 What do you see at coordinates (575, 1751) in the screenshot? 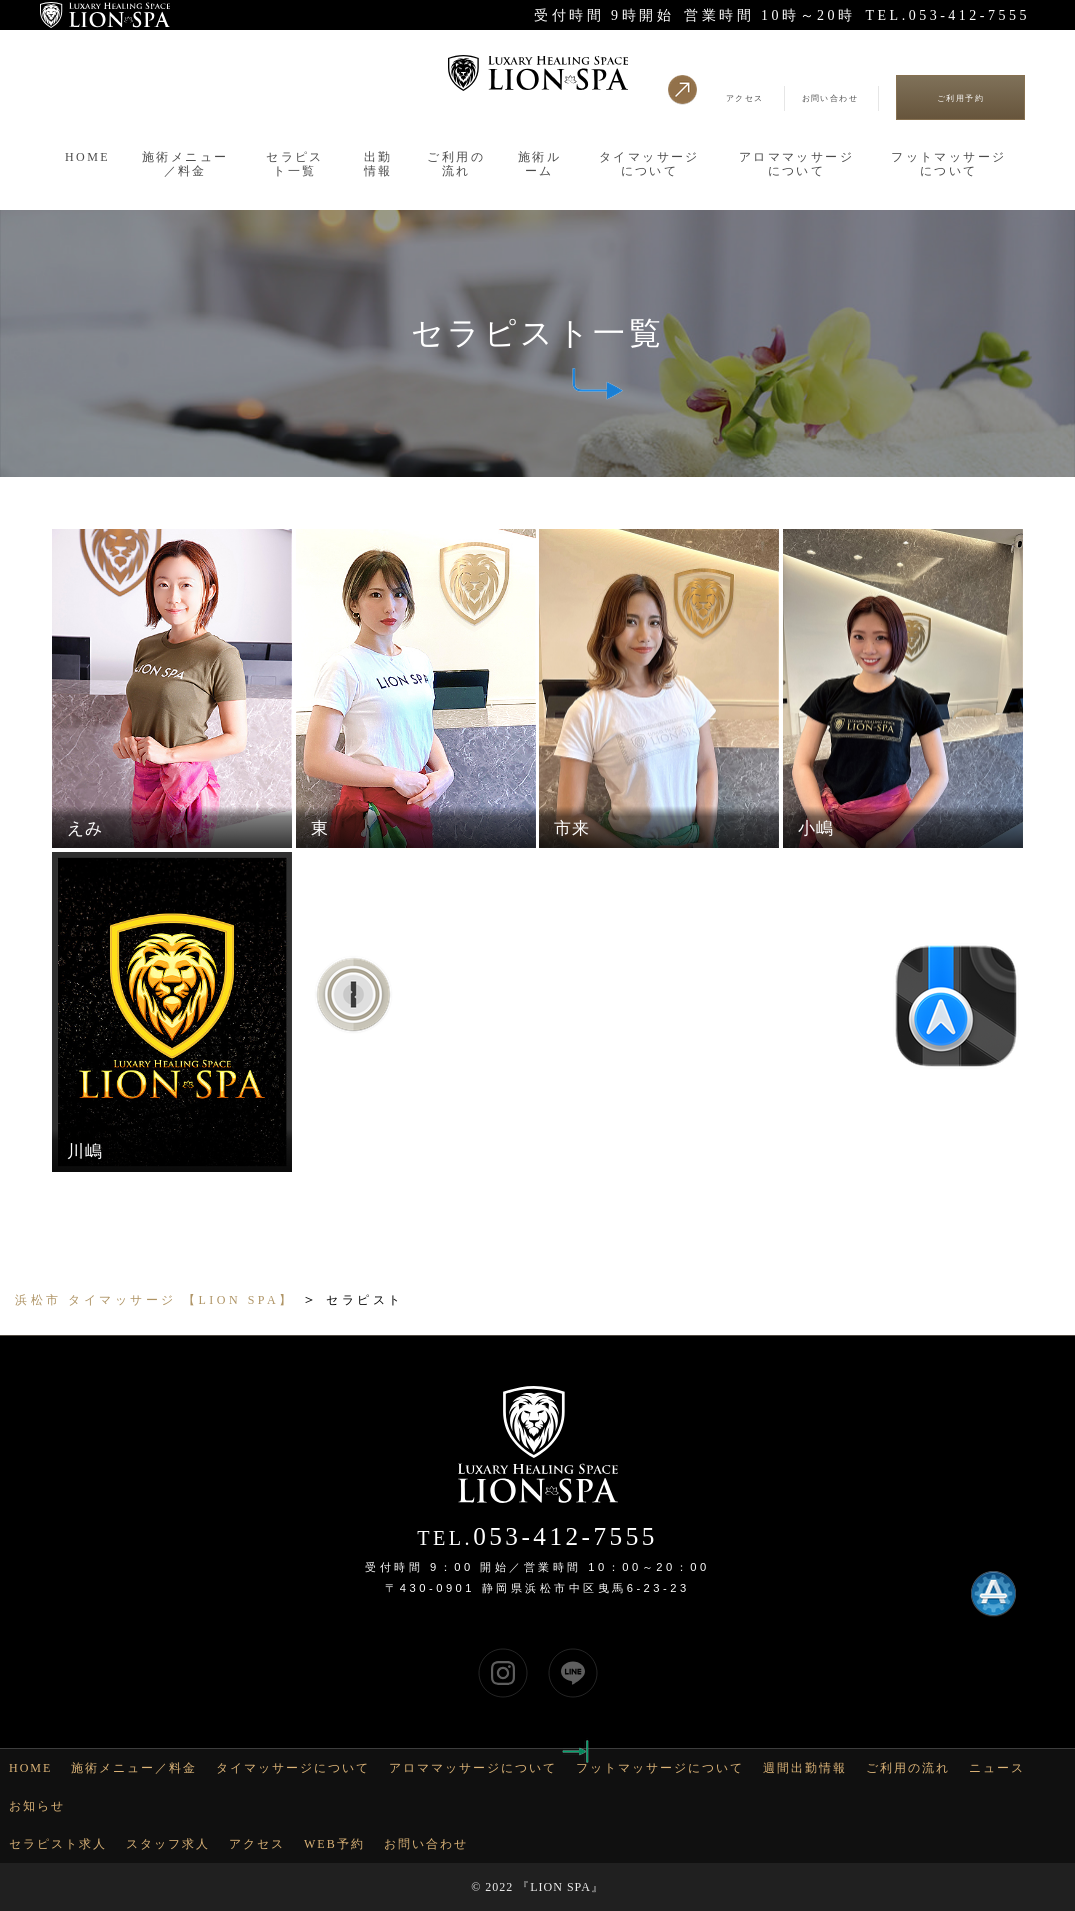
I see `go to the last item or page` at bounding box center [575, 1751].